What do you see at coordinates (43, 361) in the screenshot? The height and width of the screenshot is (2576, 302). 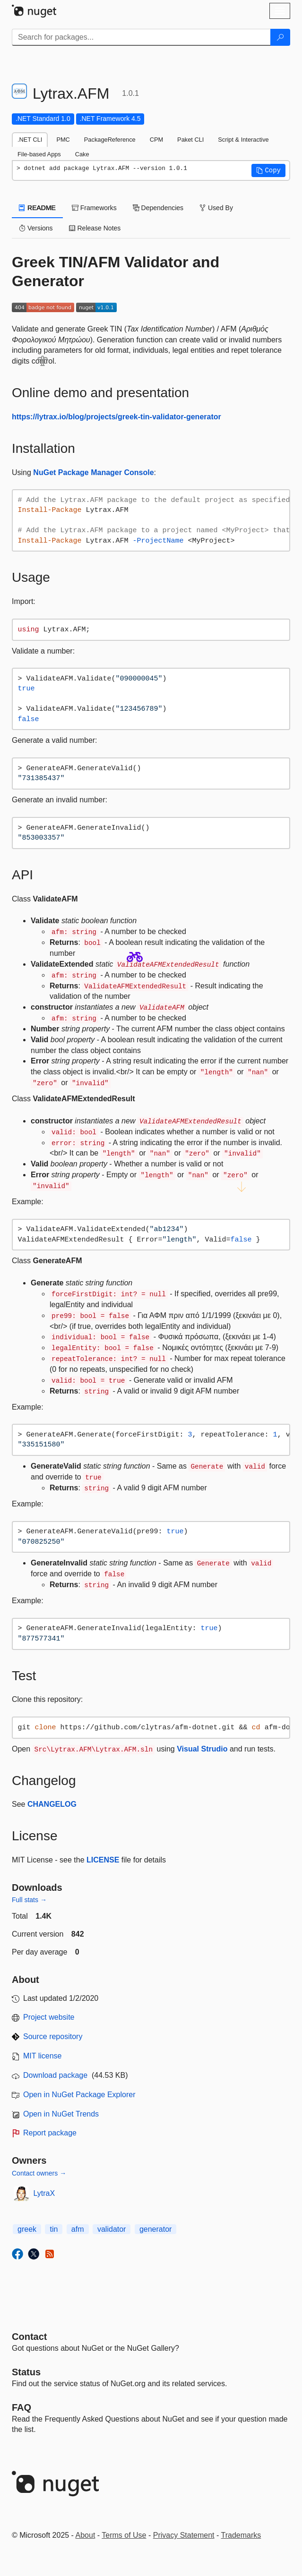 I see `access navigation or directions` at bounding box center [43, 361].